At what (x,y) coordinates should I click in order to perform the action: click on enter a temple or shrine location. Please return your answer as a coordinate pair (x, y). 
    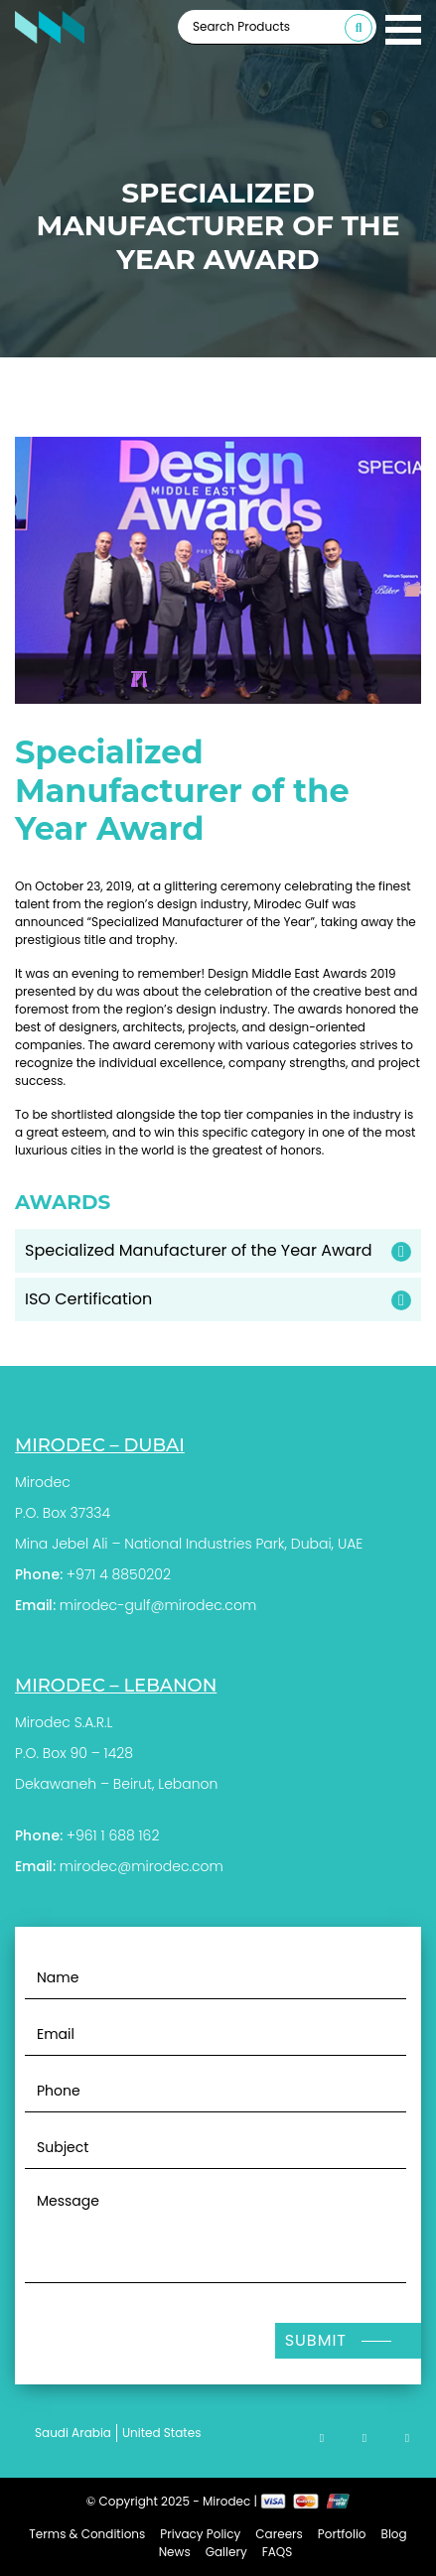
    Looking at the image, I should click on (139, 679).